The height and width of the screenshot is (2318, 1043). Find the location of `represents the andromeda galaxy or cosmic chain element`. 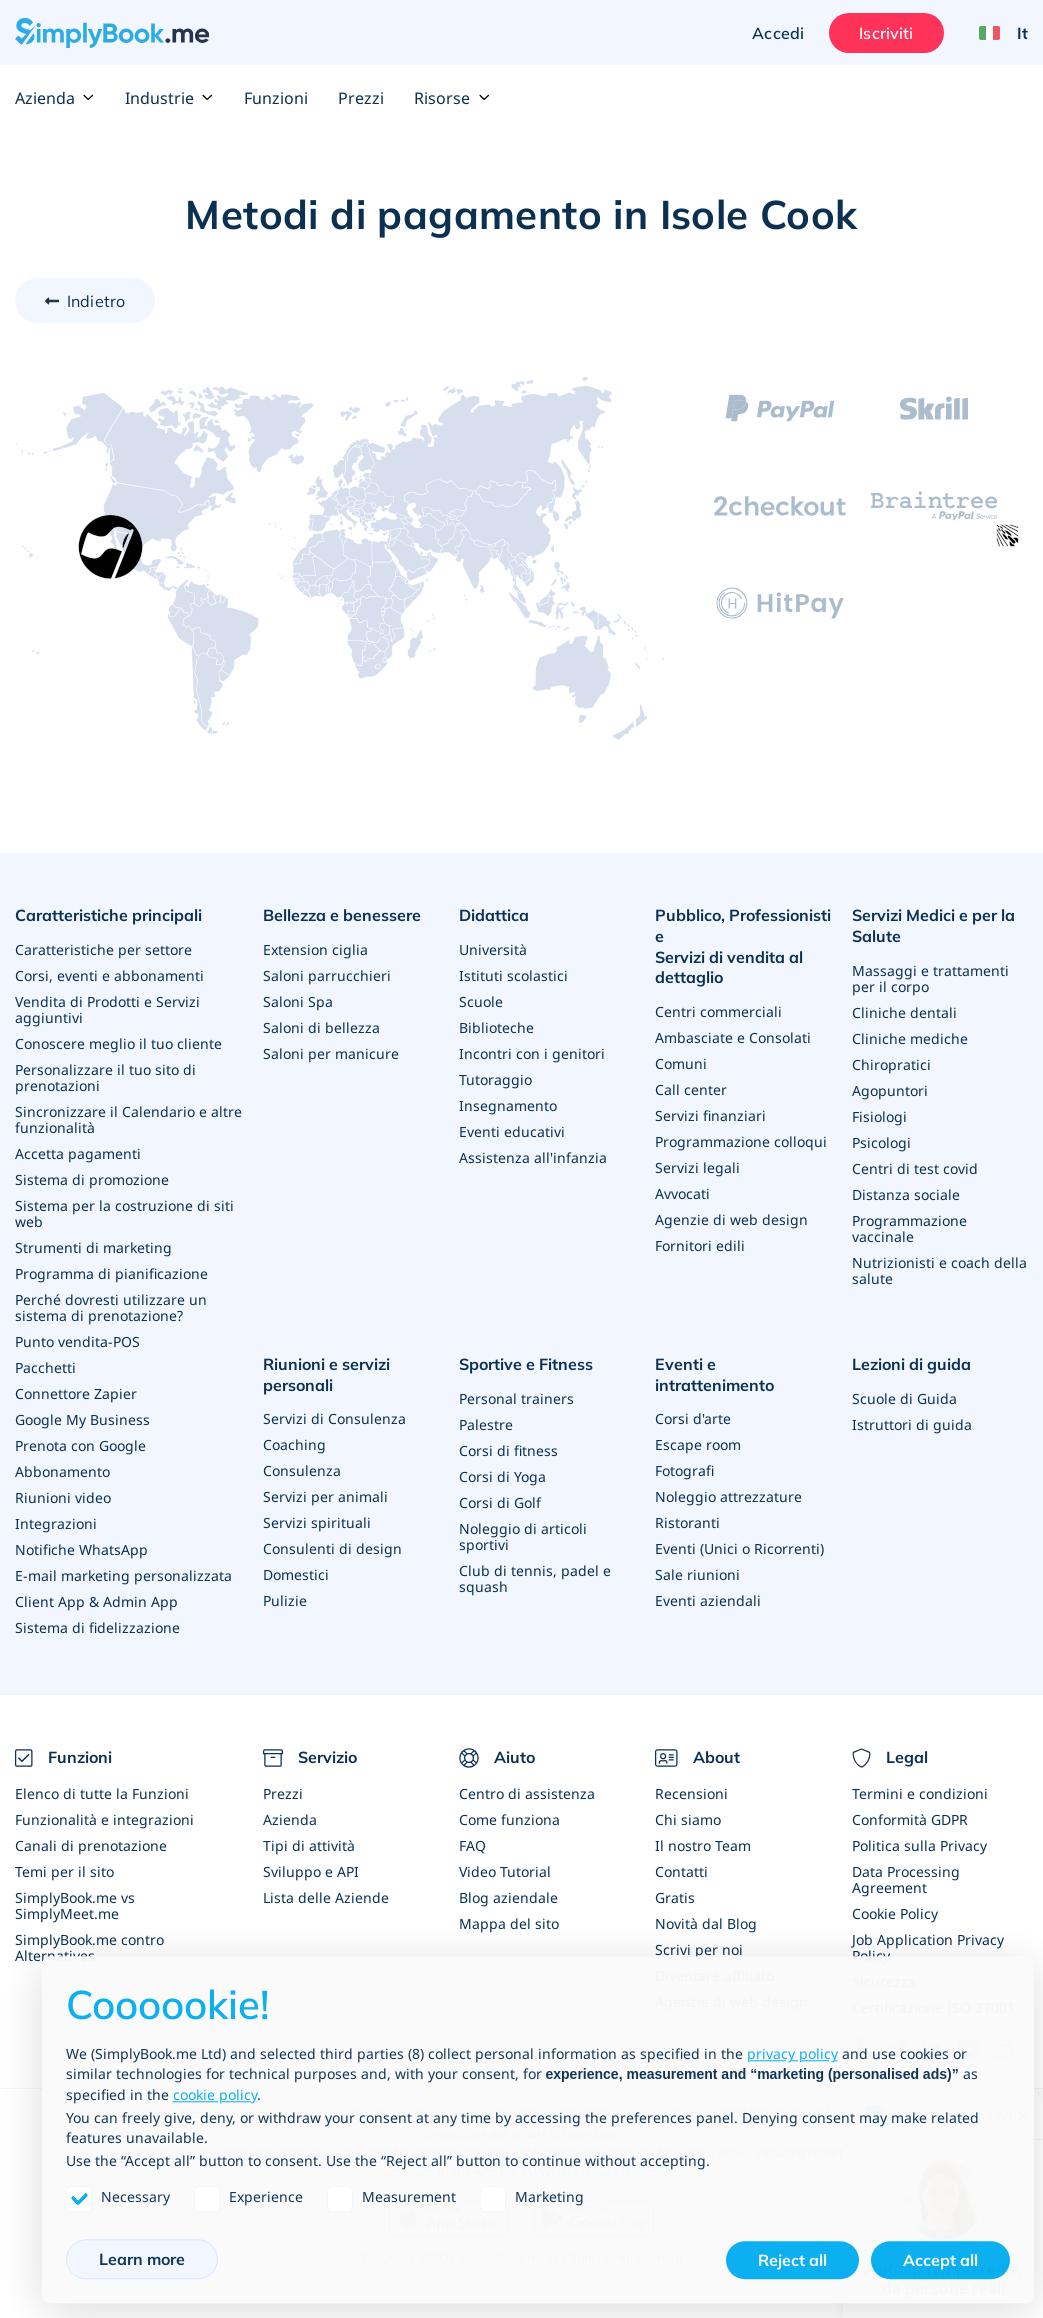

represents the andromeda galaxy or cosmic chain element is located at coordinates (1007, 535).